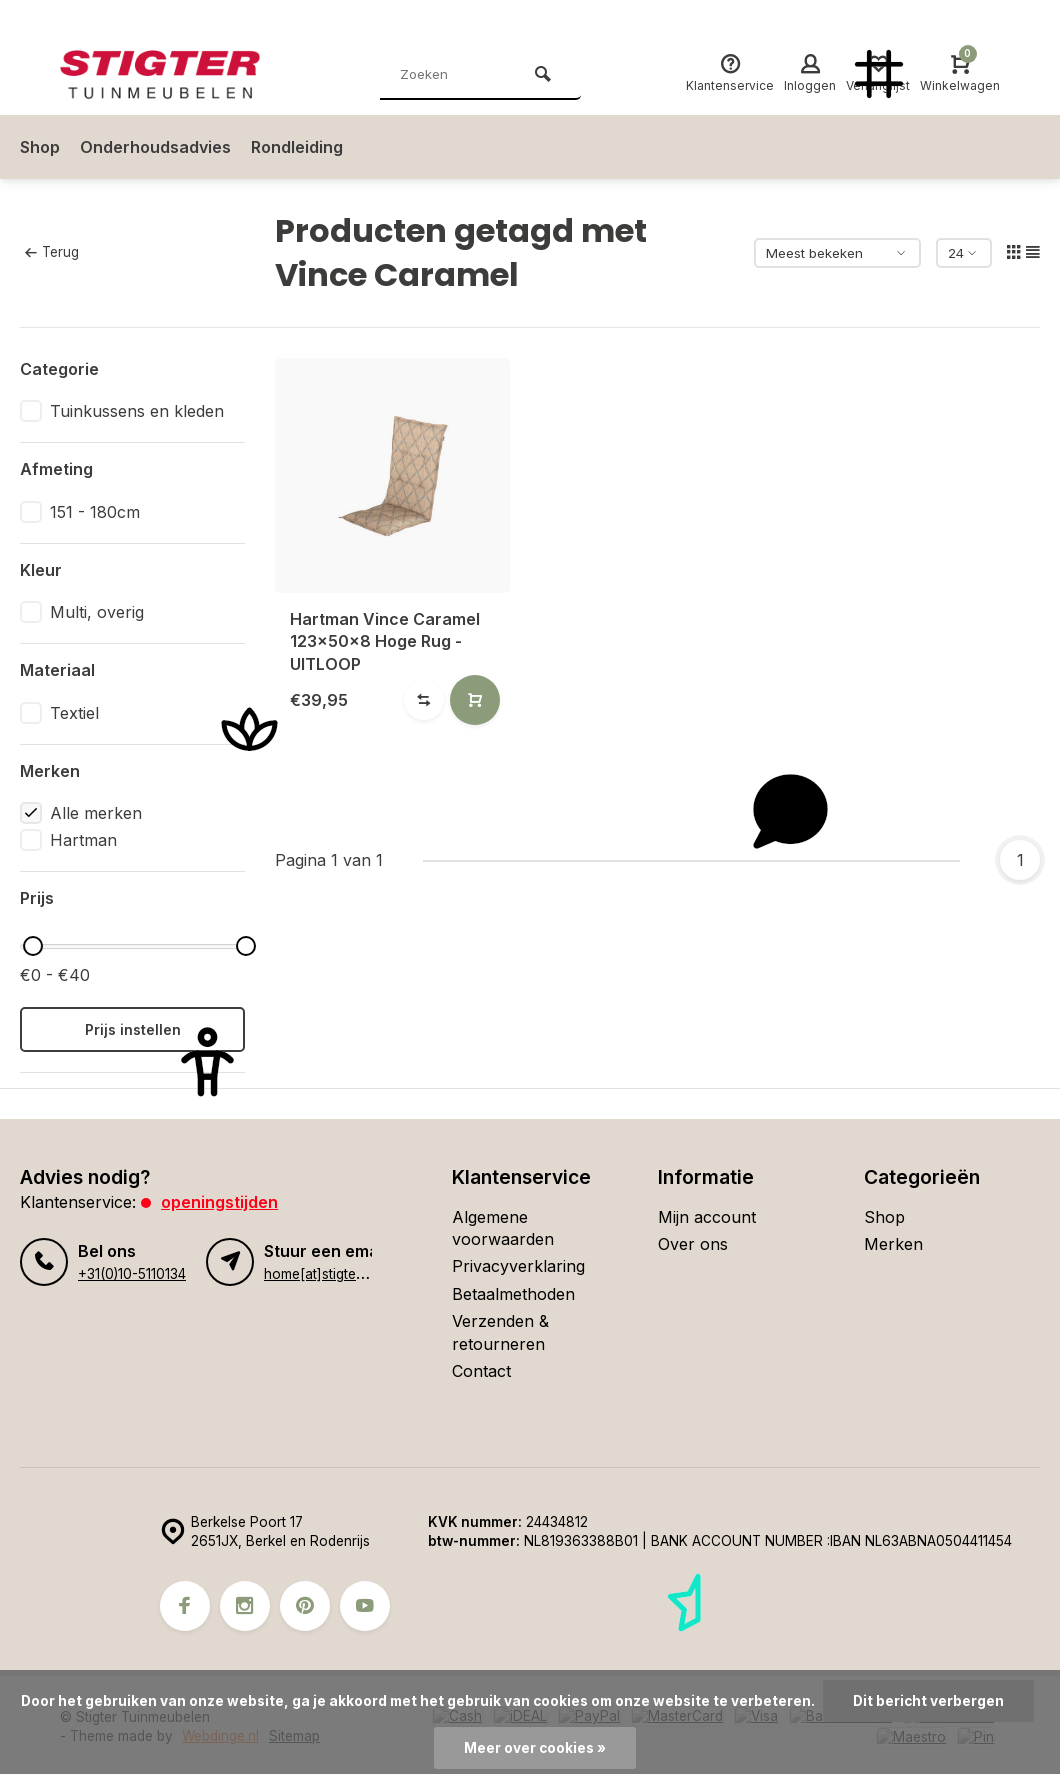 The width and height of the screenshot is (1060, 1774). Describe the element at coordinates (249, 730) in the screenshot. I see `access plant care or gardening features` at that location.